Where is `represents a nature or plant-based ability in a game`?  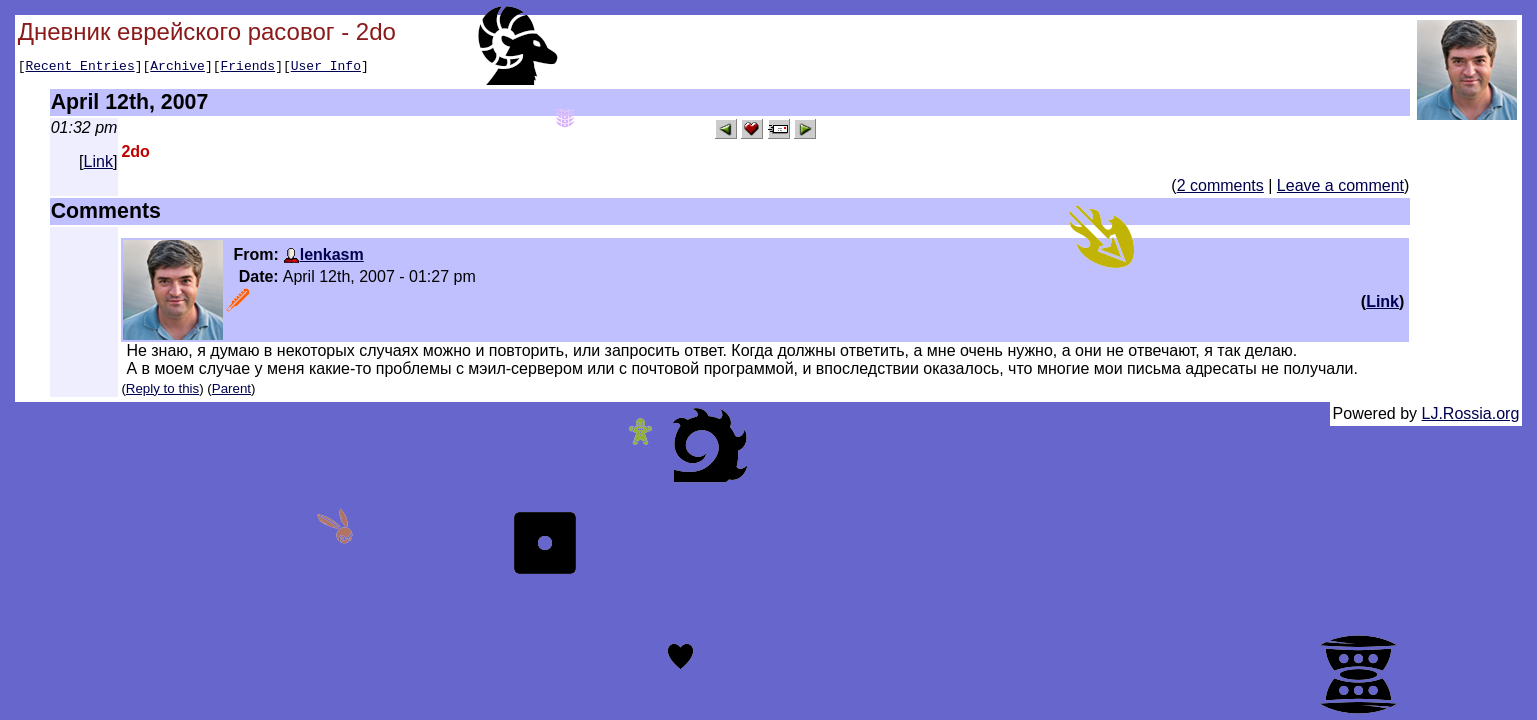 represents a nature or plant-based ability in a game is located at coordinates (710, 445).